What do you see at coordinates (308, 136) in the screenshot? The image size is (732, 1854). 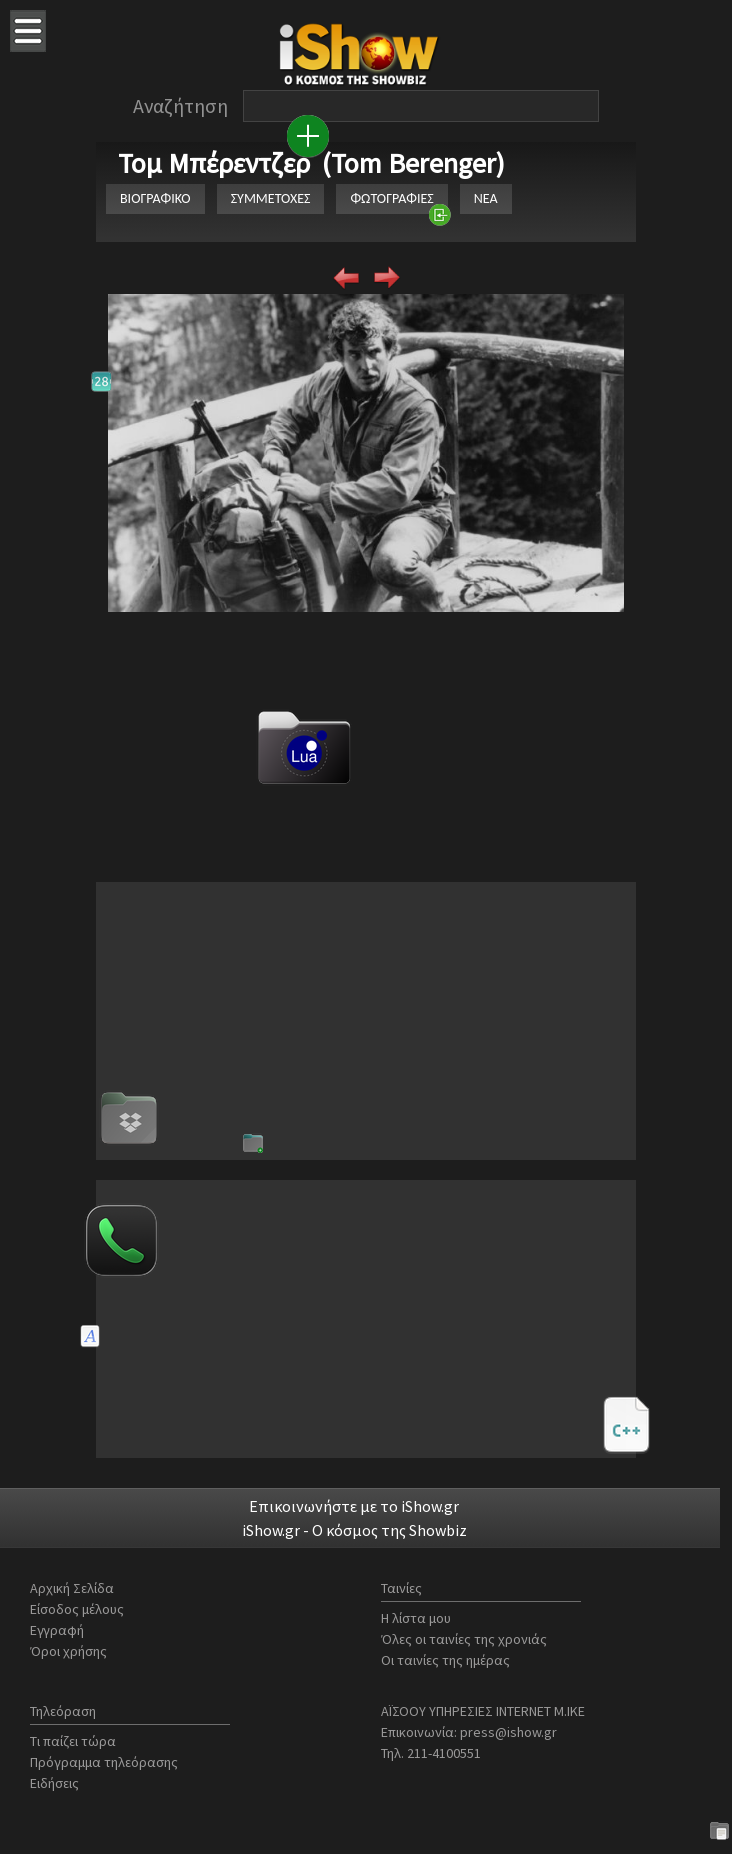 I see `add a new item or file` at bounding box center [308, 136].